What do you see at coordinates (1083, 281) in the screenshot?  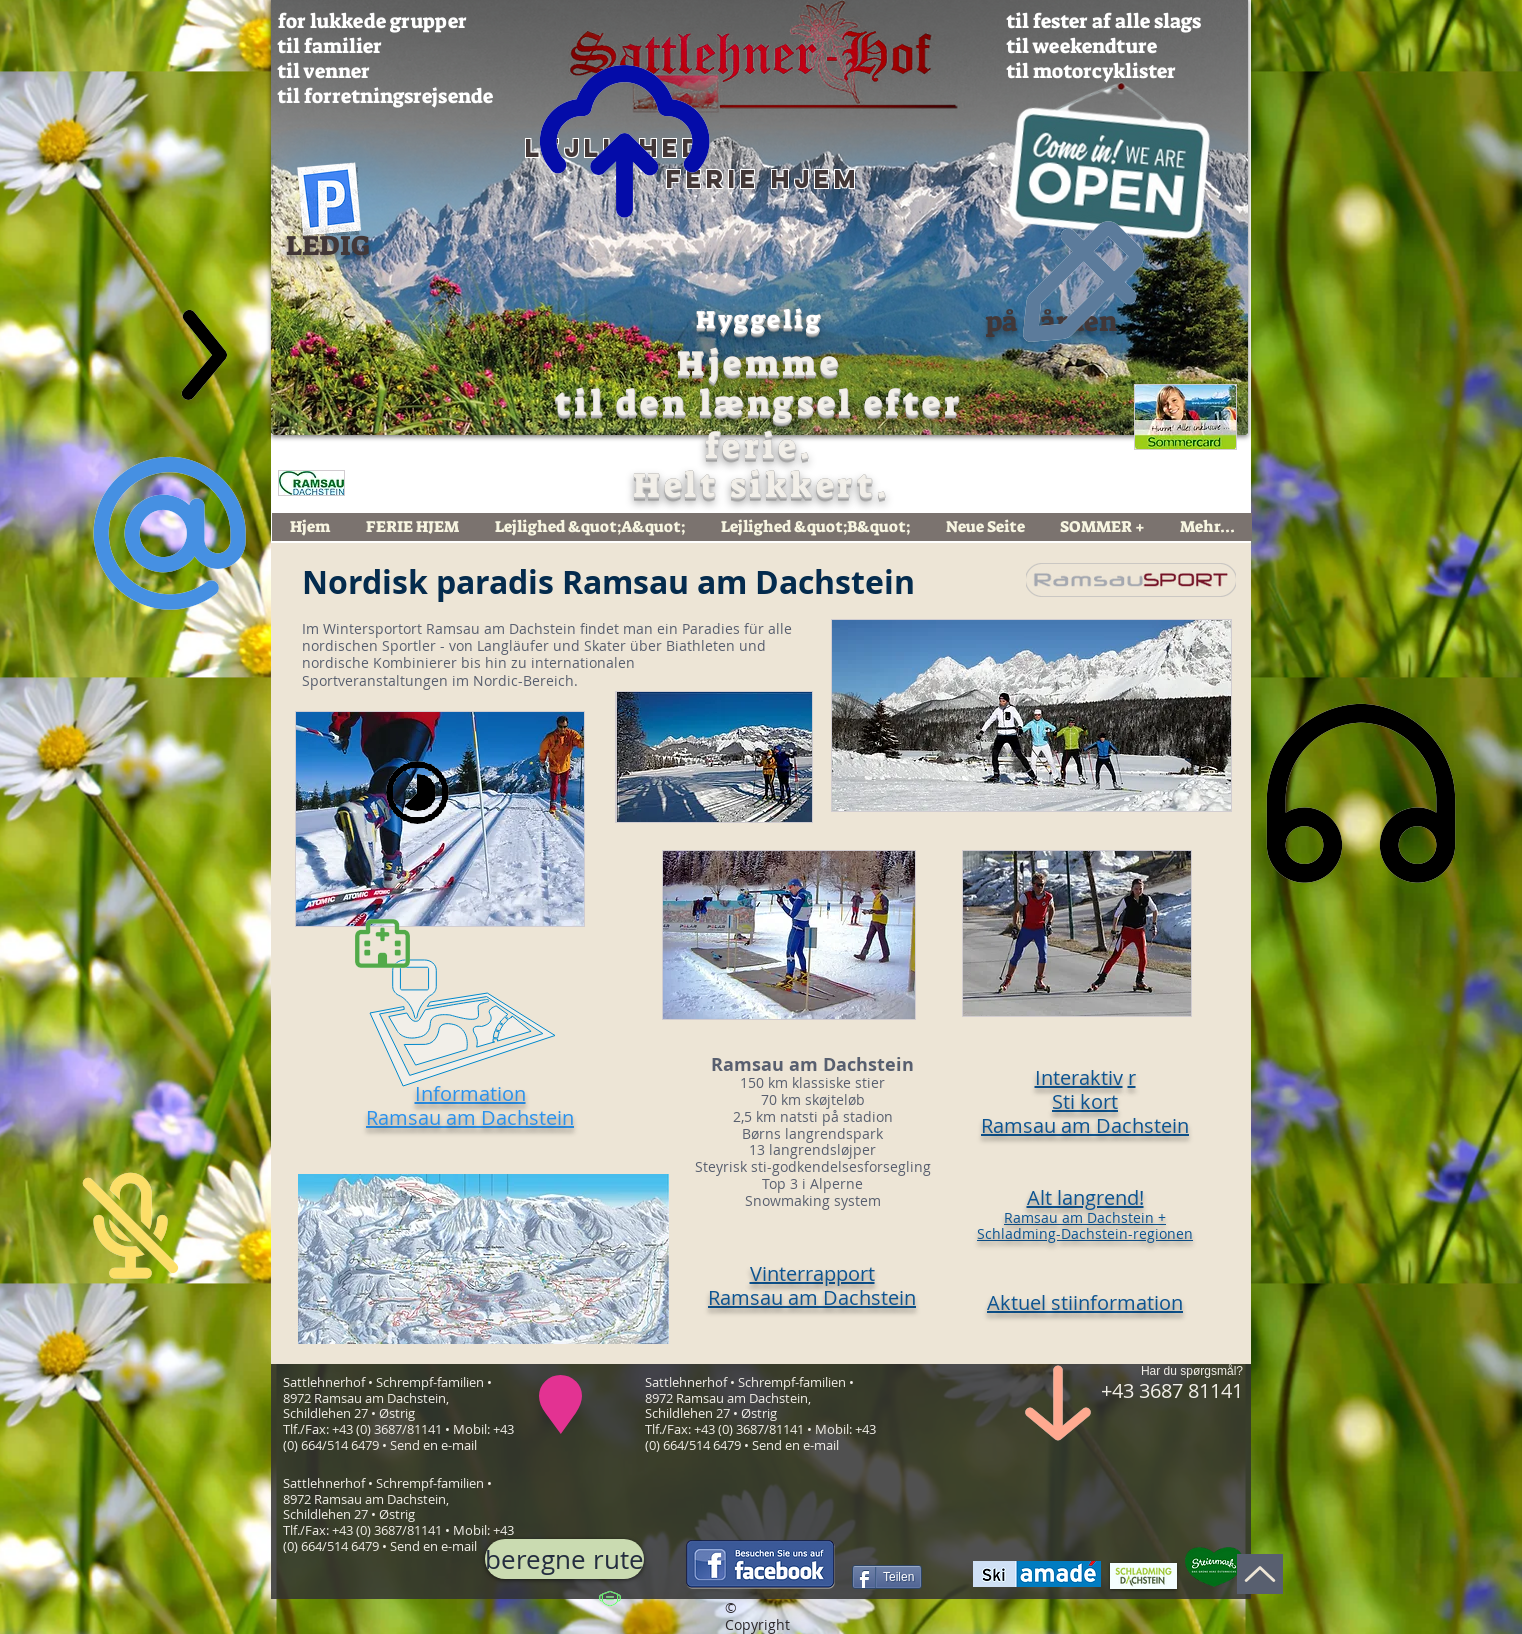 I see `select a color from the canvas` at bounding box center [1083, 281].